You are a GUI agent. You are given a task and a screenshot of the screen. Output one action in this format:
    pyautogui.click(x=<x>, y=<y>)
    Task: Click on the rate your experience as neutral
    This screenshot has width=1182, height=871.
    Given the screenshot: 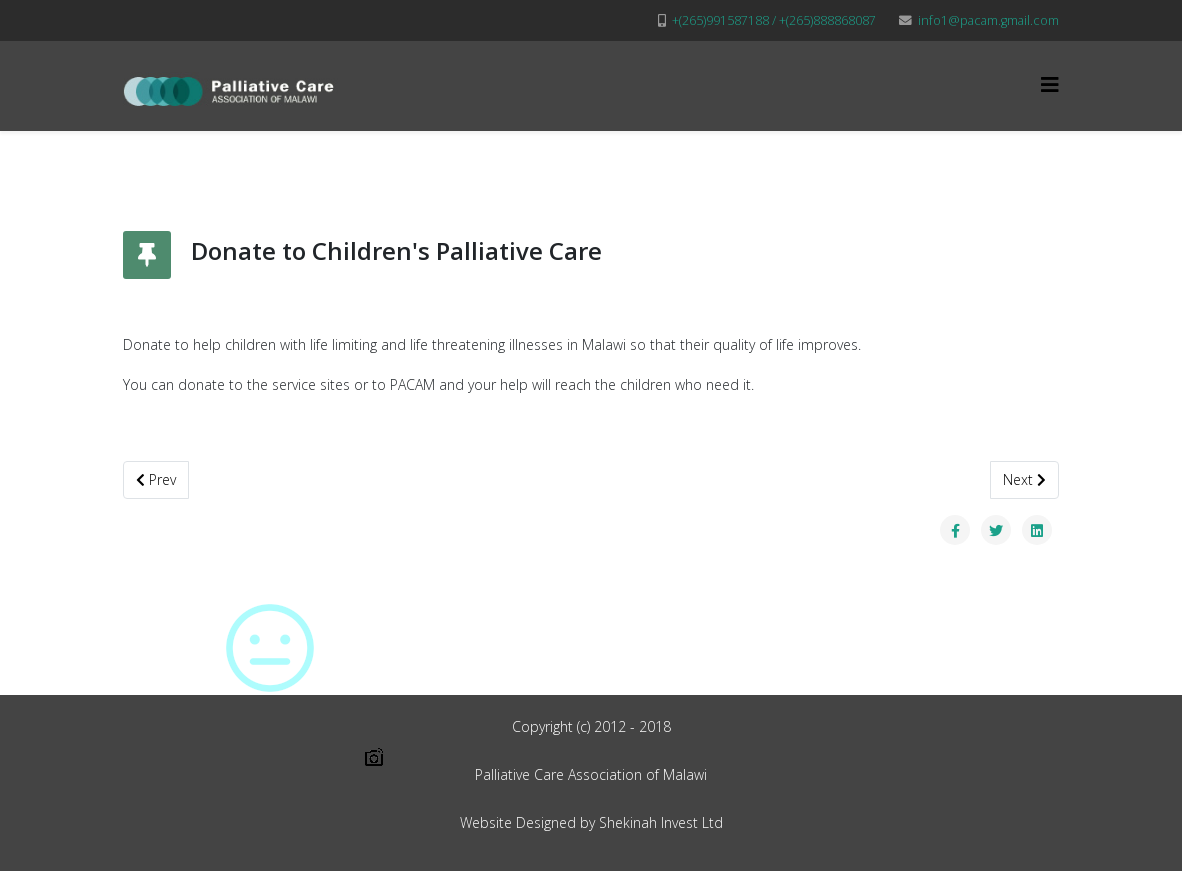 What is the action you would take?
    pyautogui.click(x=270, y=648)
    